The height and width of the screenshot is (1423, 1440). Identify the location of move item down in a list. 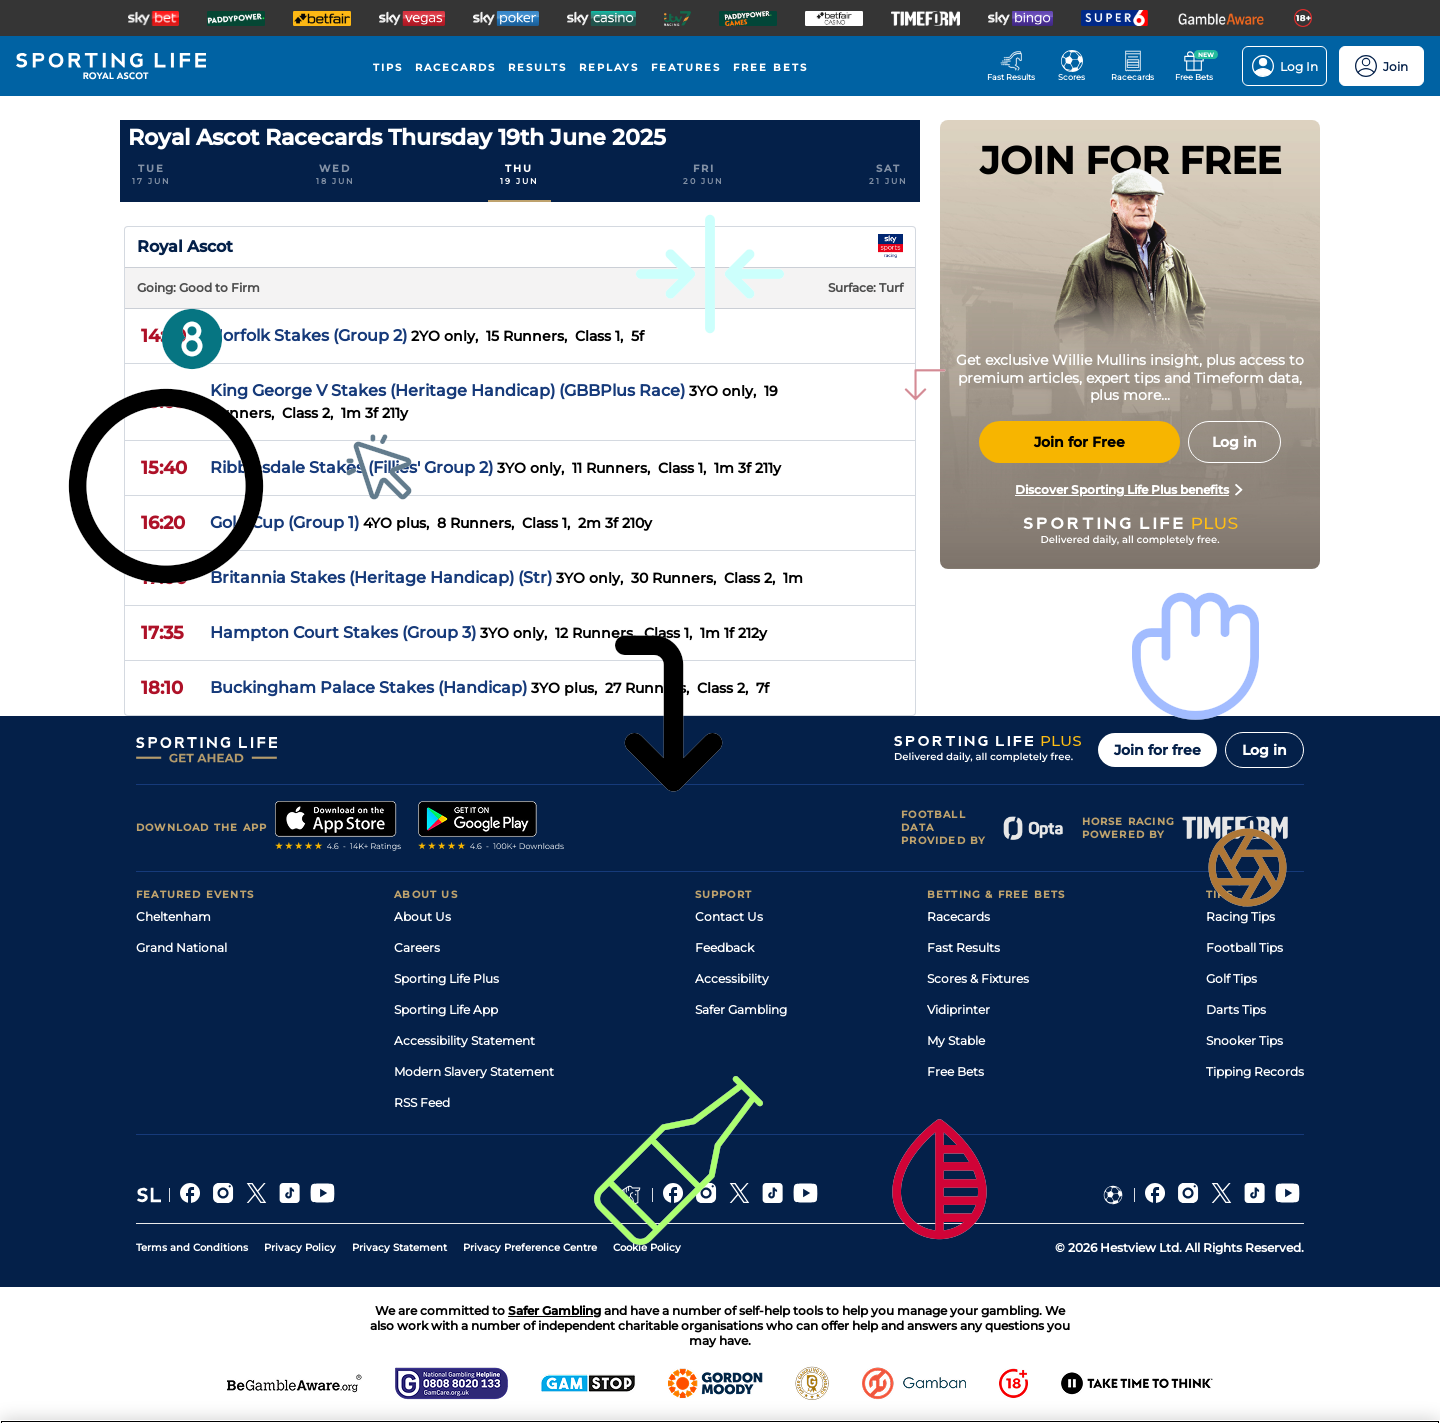
(673, 713).